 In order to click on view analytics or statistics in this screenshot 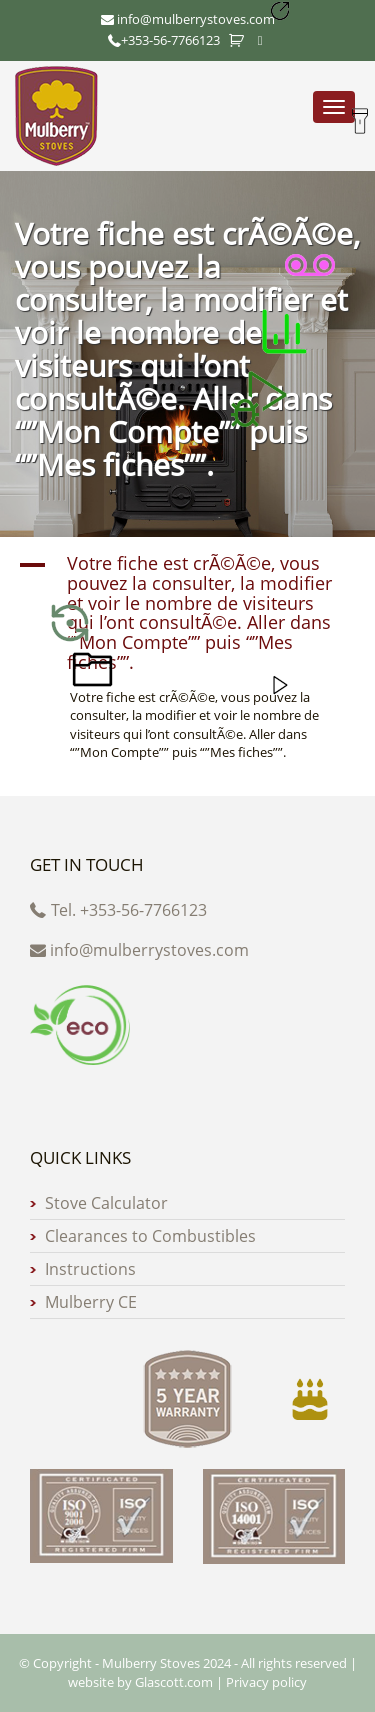, I will do `click(284, 331)`.